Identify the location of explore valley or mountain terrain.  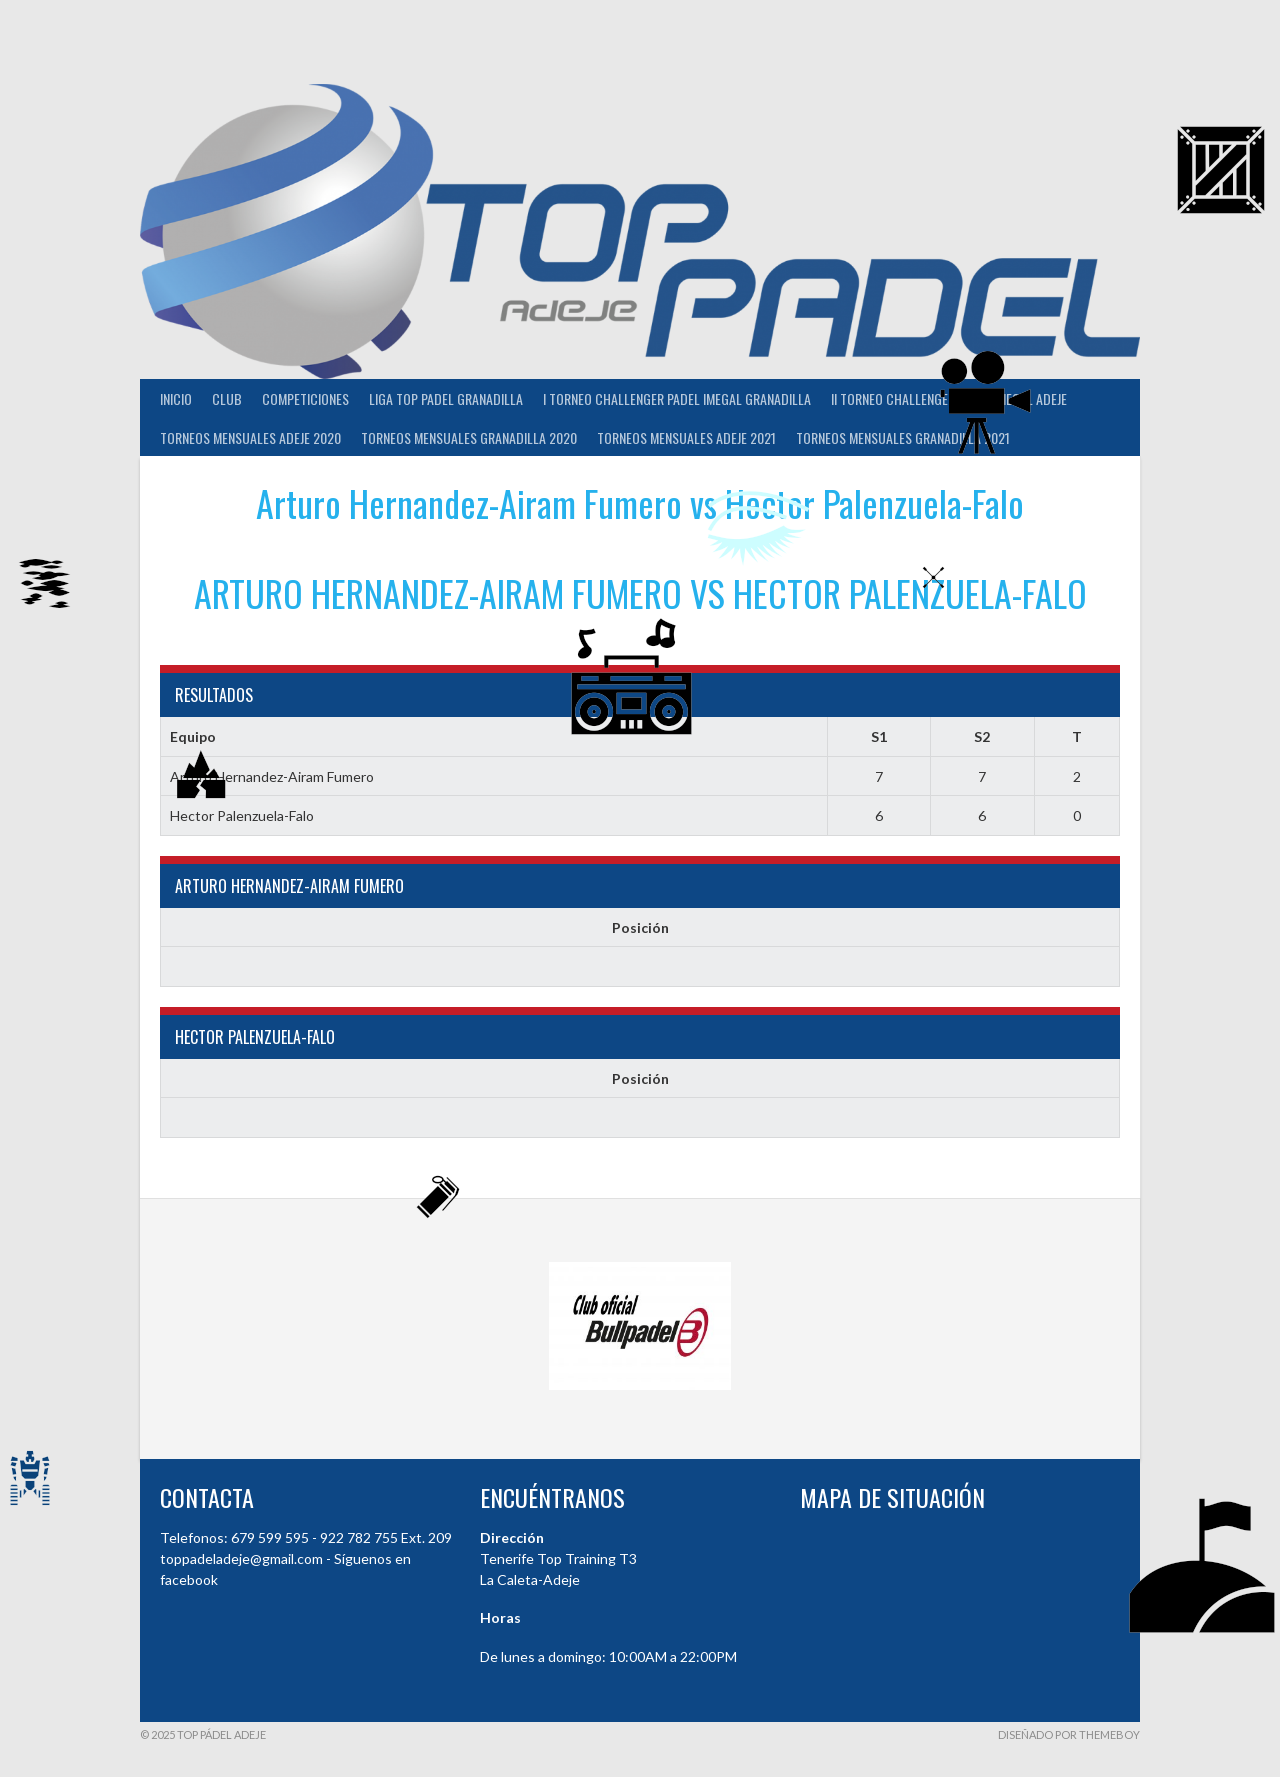
(201, 774).